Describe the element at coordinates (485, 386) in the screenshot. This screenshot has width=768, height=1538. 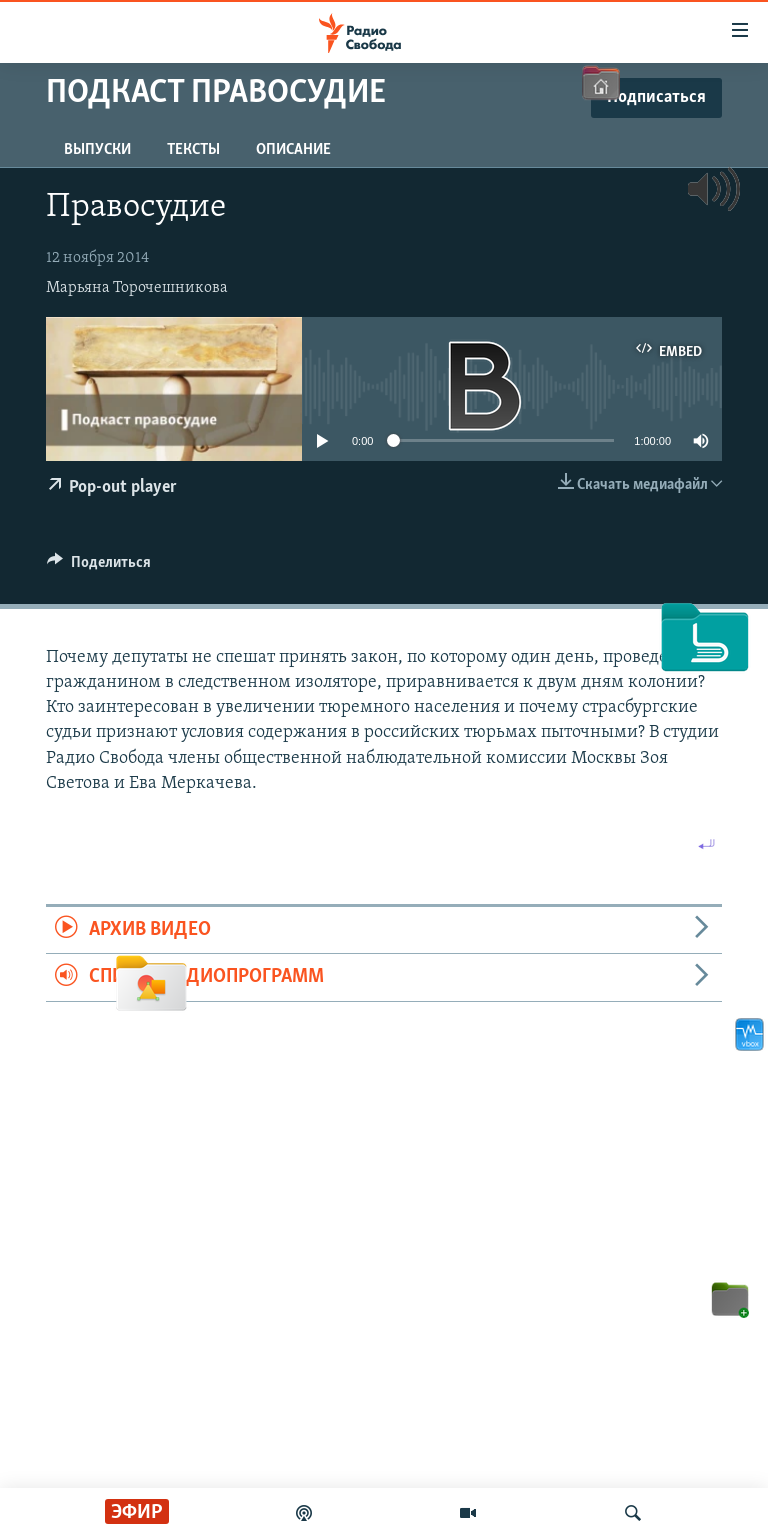
I see `apply bold formatting to selected text` at that location.